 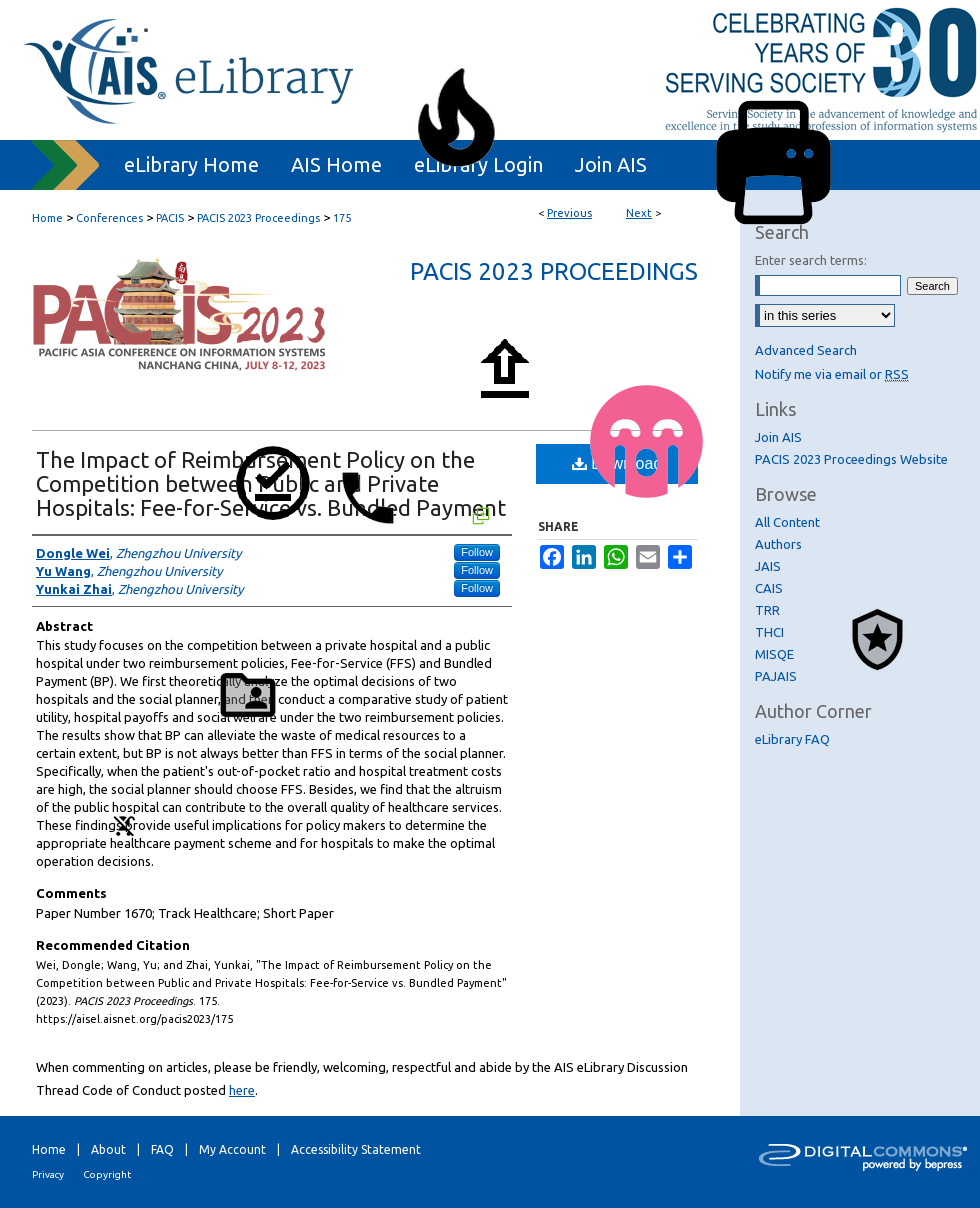 I want to click on upload a file from your device, so click(x=505, y=370).